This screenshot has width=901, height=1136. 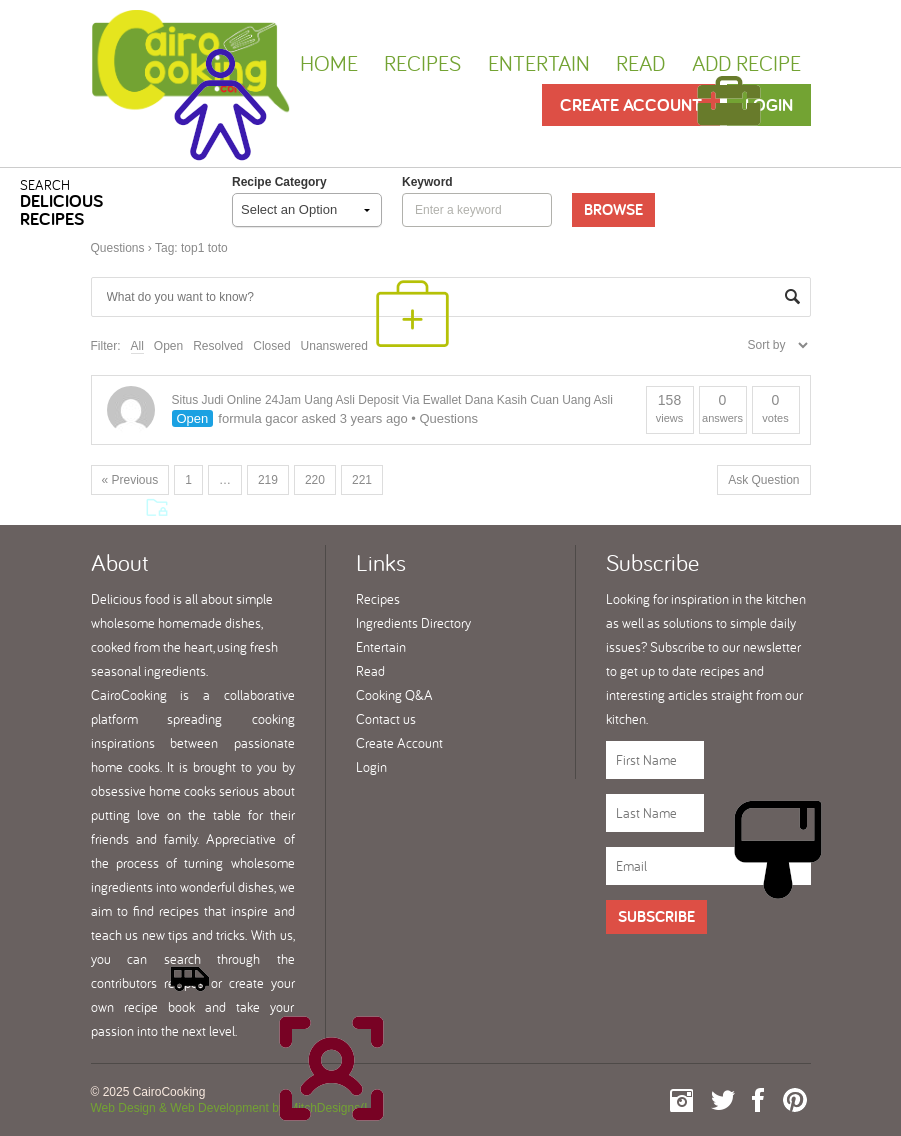 I want to click on access painting or drawing tools, so click(x=778, y=848).